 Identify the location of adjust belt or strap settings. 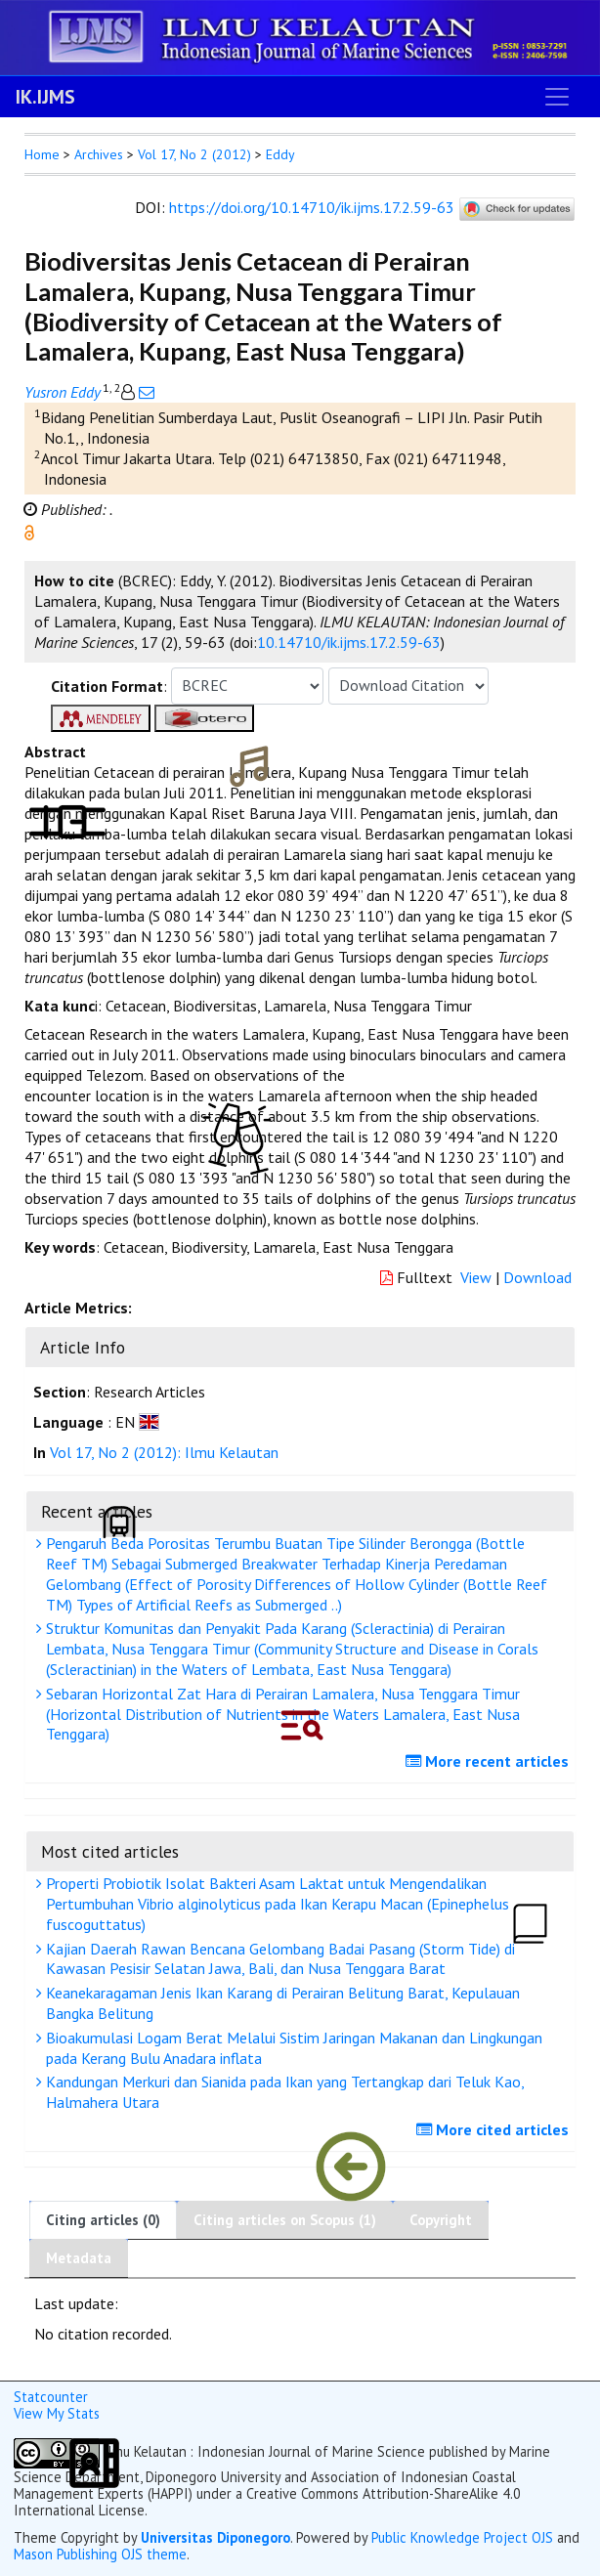
(67, 822).